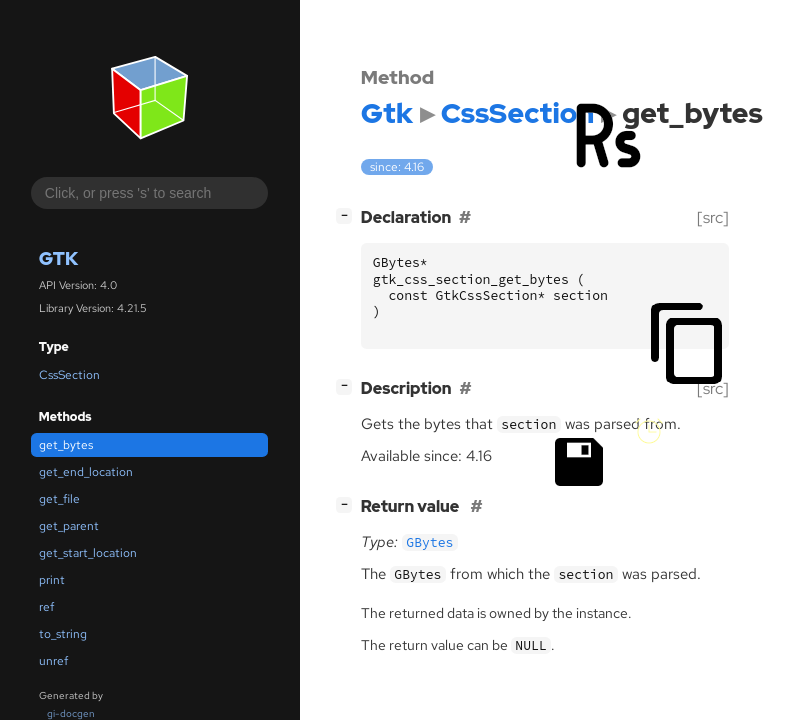  I want to click on set or manage alarms, so click(649, 431).